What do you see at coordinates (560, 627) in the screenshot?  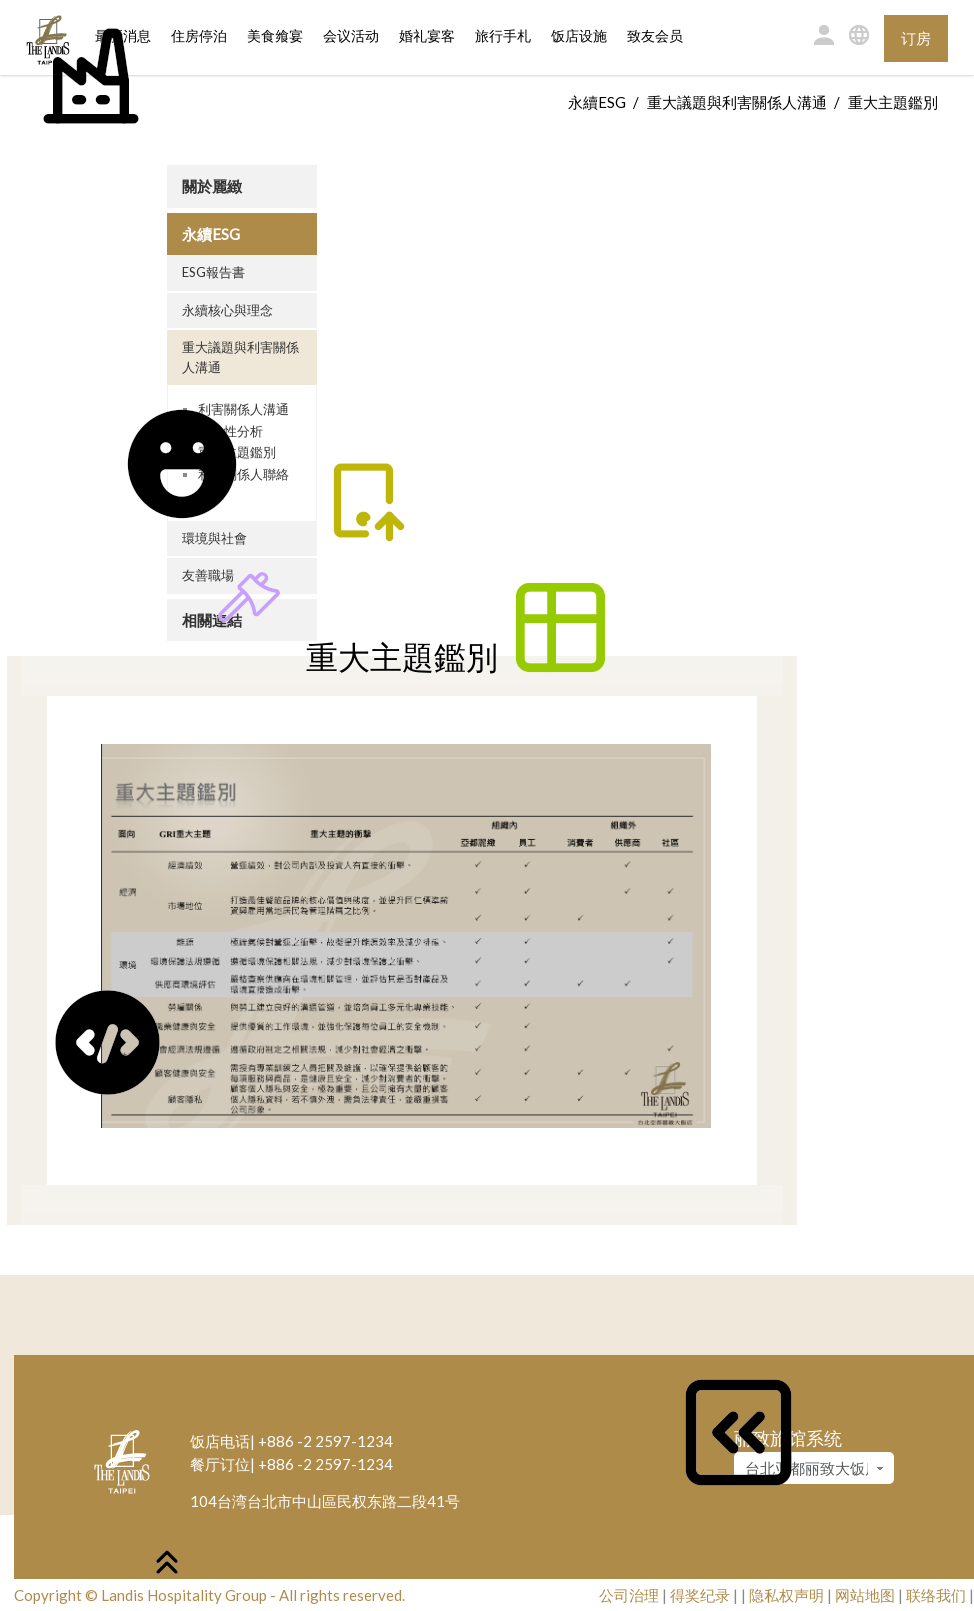 I see `insert a table with customizable borders` at bounding box center [560, 627].